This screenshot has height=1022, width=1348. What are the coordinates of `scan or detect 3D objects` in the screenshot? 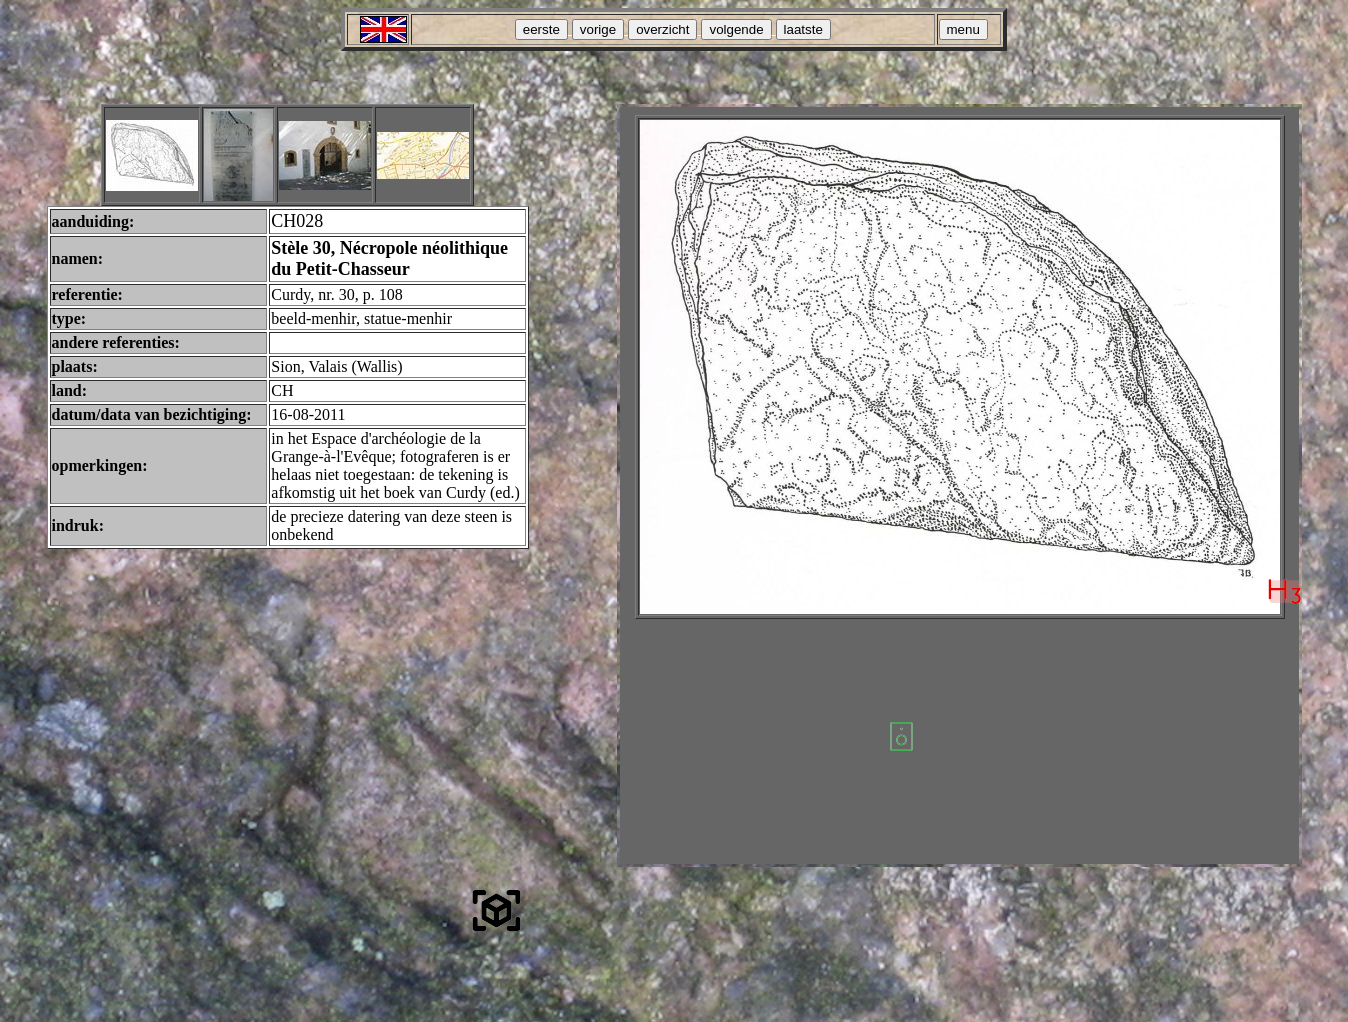 It's located at (496, 910).